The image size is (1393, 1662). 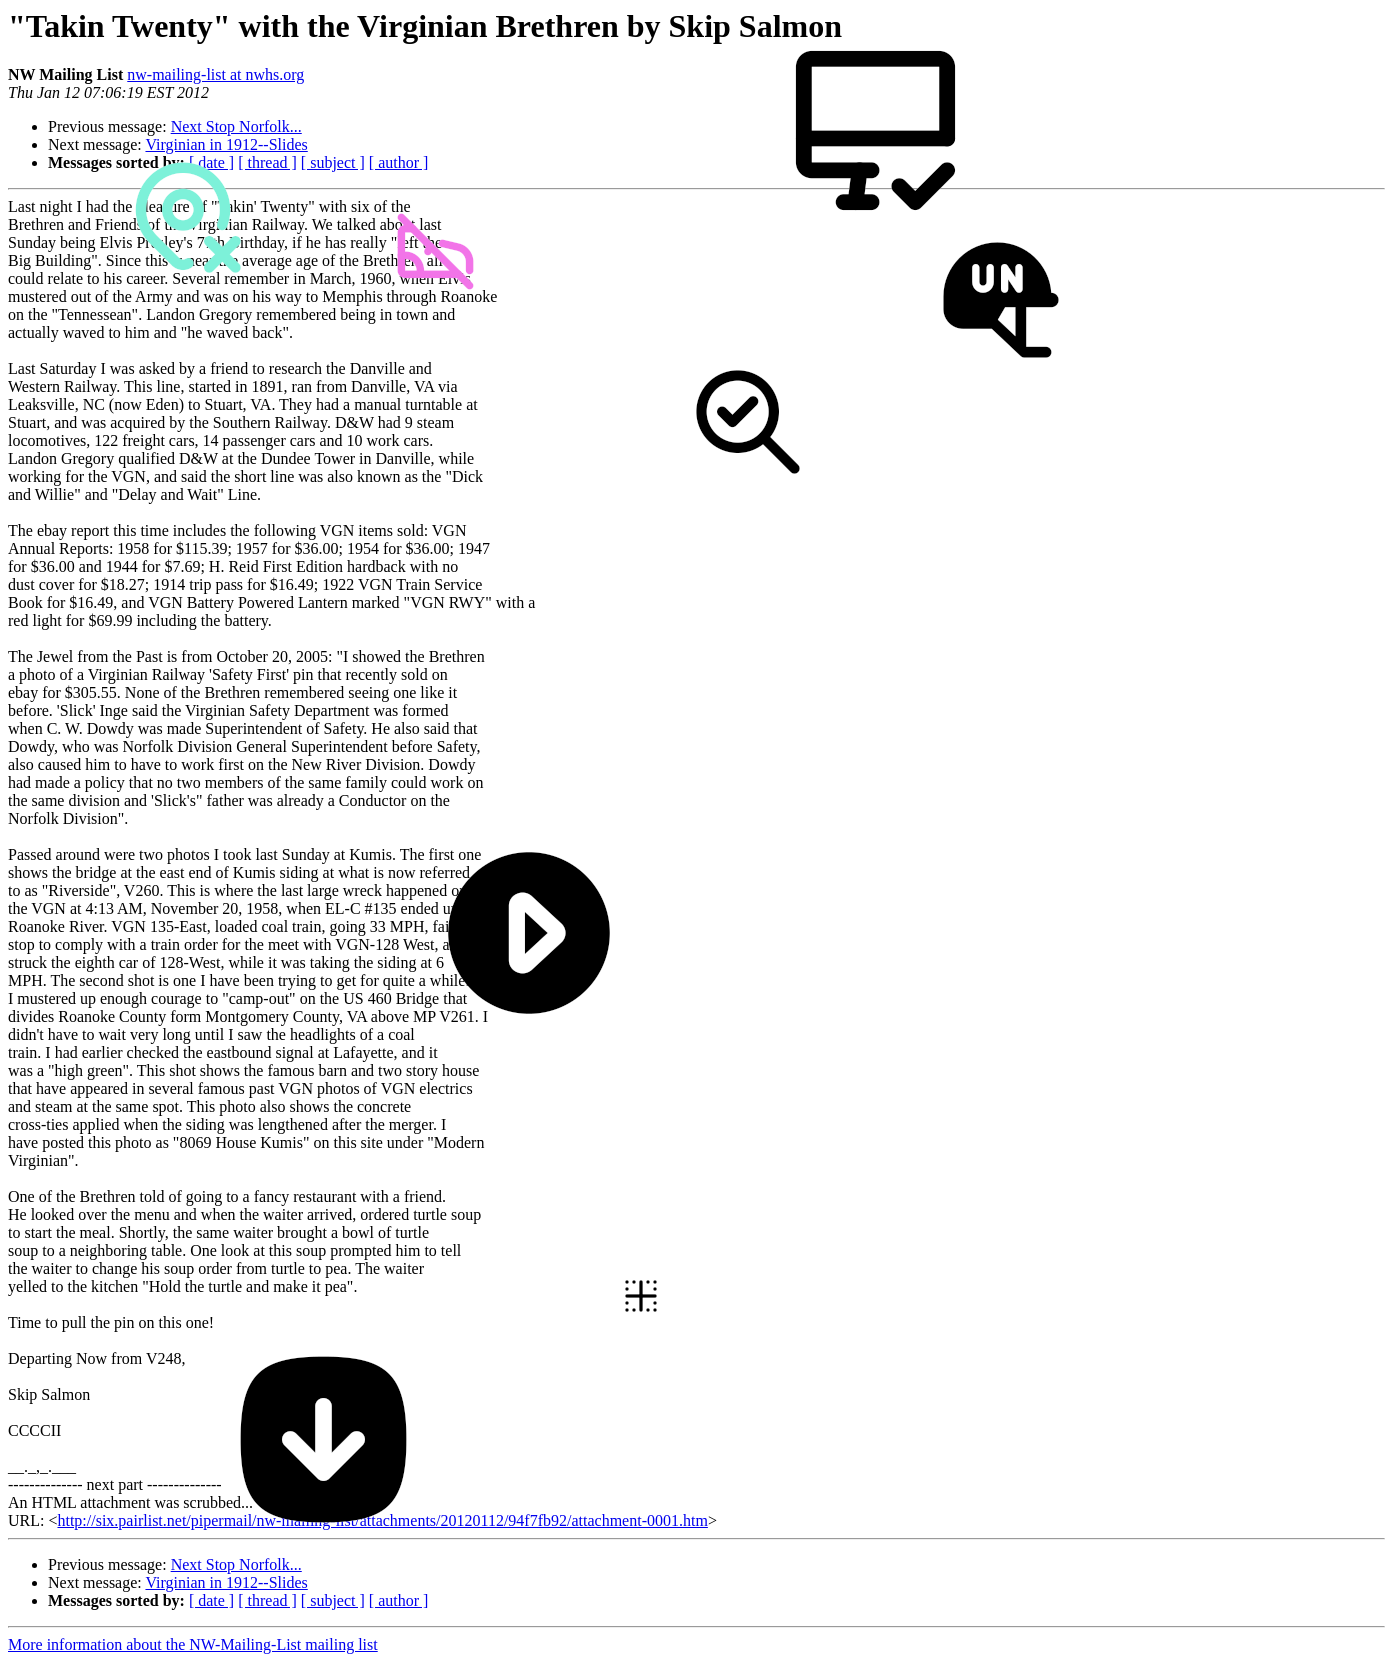 What do you see at coordinates (875, 130) in the screenshot?
I see `device successfully connected` at bounding box center [875, 130].